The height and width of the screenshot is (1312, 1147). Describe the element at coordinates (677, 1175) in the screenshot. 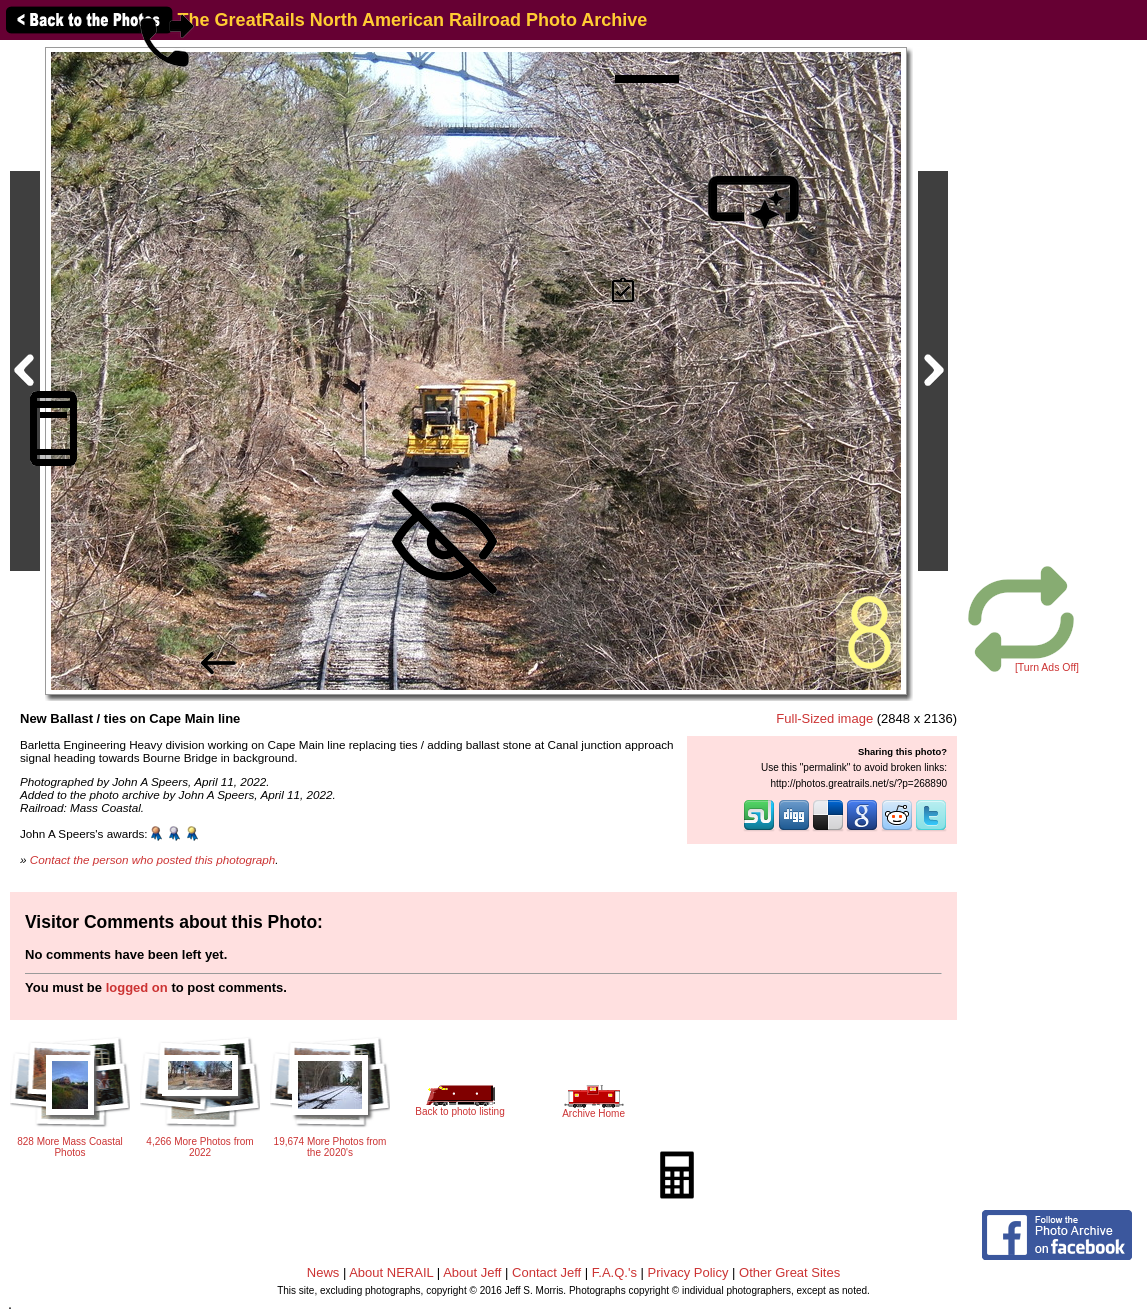

I see `open the calculator app` at that location.